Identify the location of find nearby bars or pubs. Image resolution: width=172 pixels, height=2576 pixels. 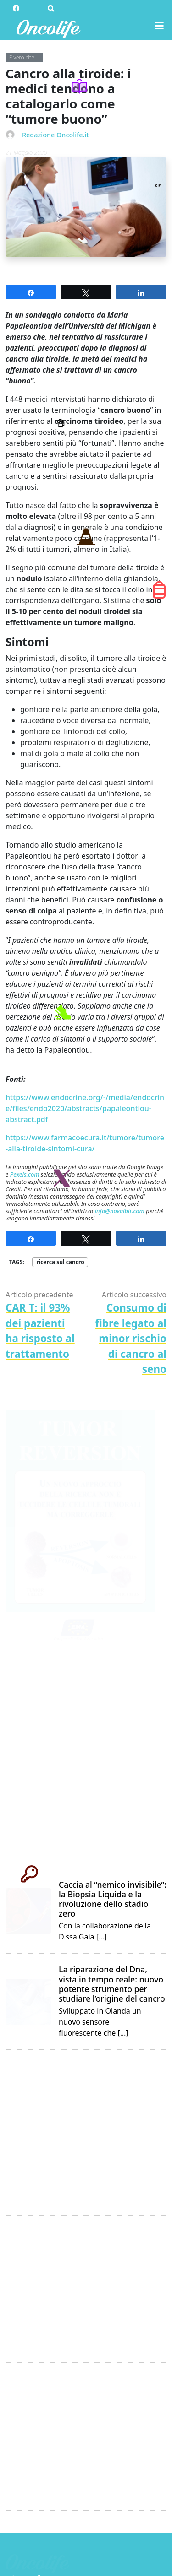
(61, 423).